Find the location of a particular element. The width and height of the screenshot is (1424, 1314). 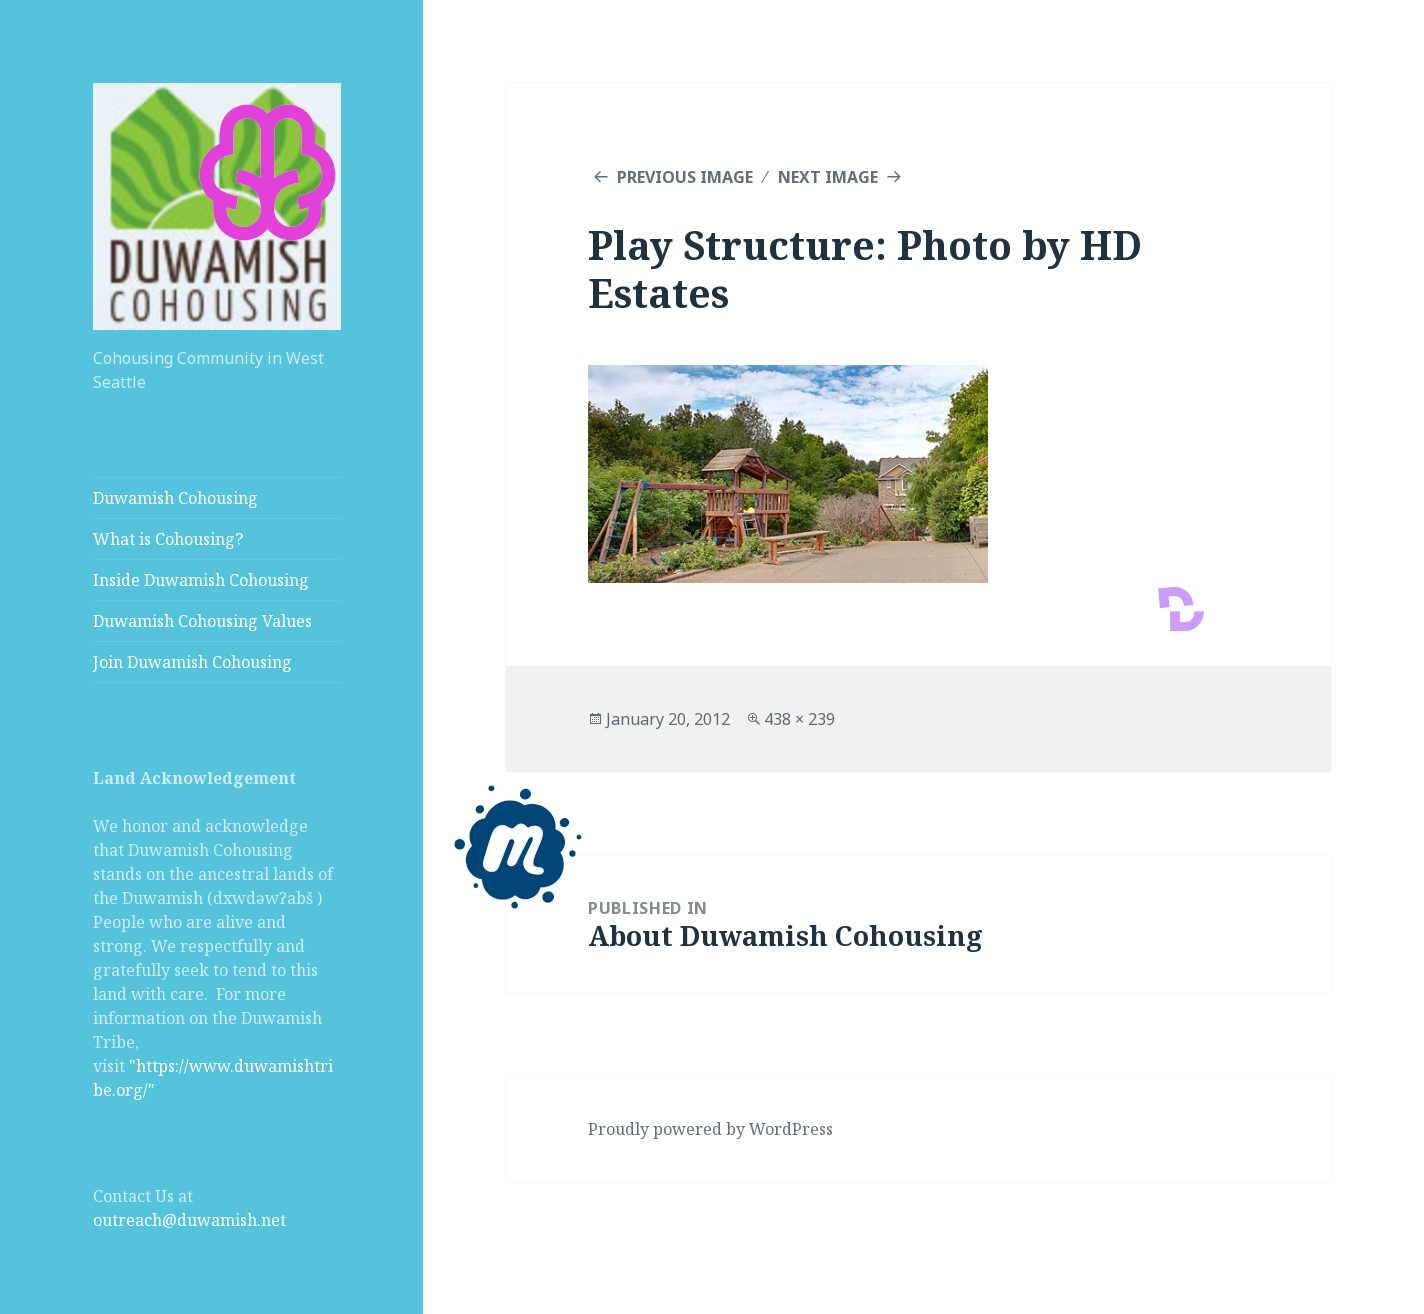

open the Meetup app is located at coordinates (516, 847).